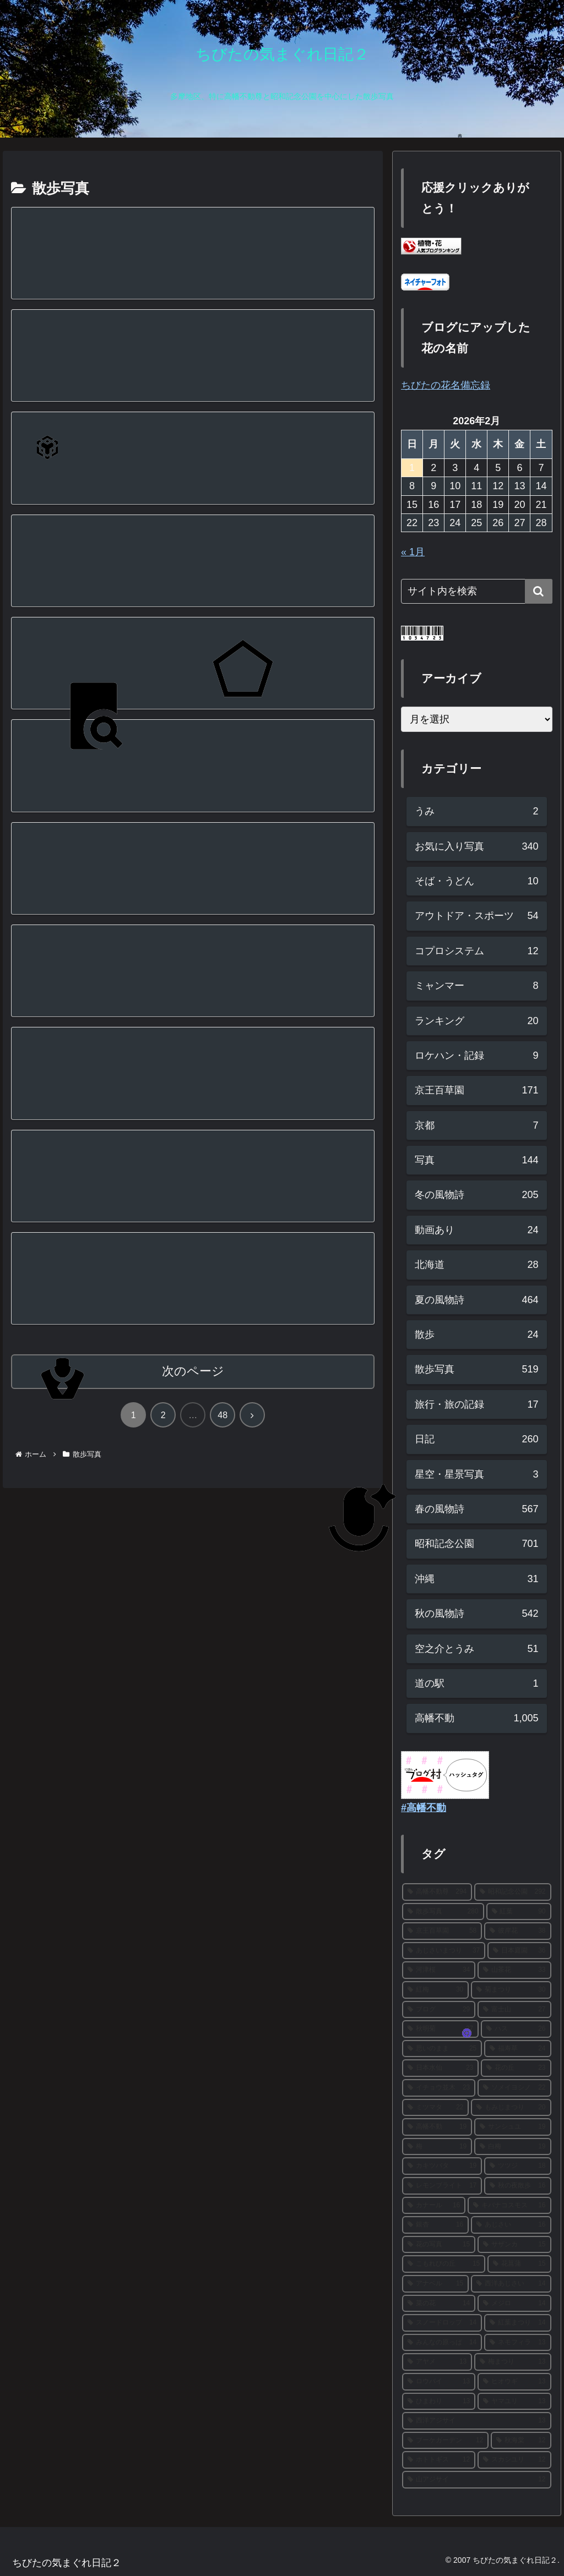  Describe the element at coordinates (359, 1521) in the screenshot. I see `activate ai voice assistant` at that location.